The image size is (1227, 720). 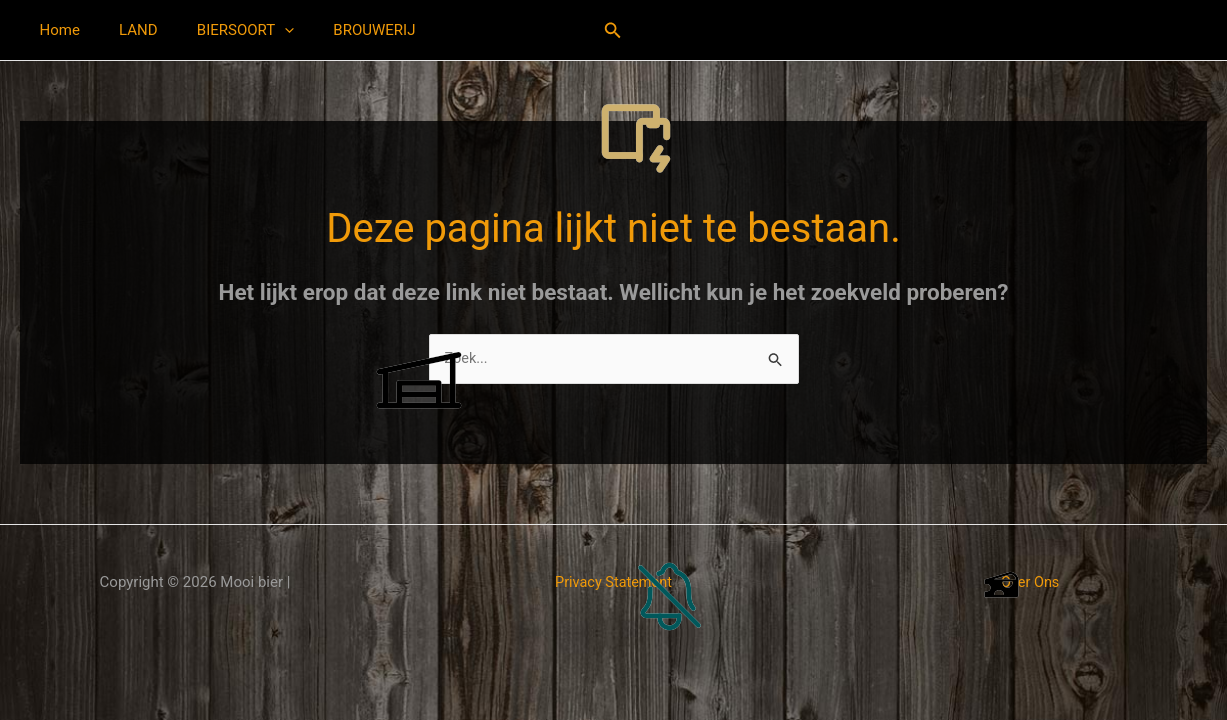 What do you see at coordinates (669, 596) in the screenshot?
I see `mute or disable notifications` at bounding box center [669, 596].